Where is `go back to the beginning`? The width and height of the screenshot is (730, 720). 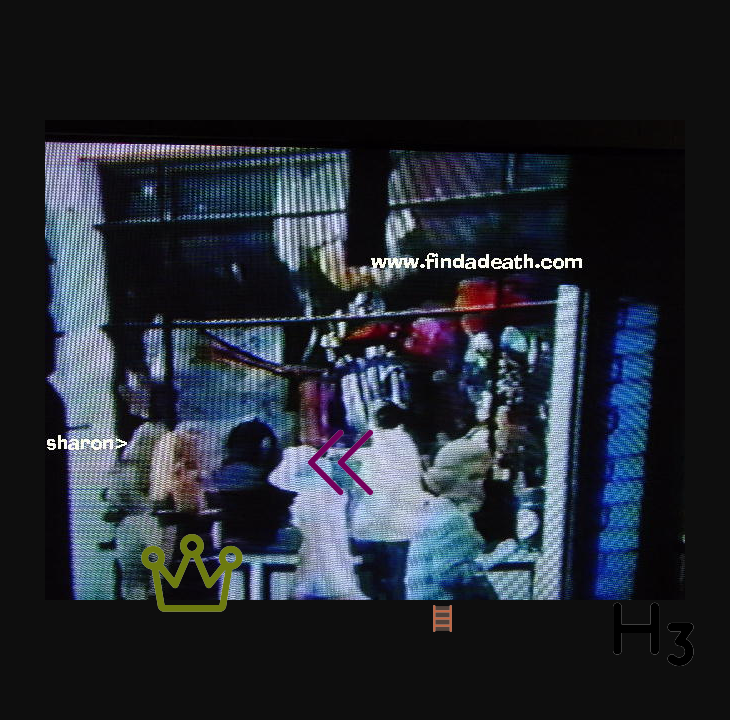 go back to the beginning is located at coordinates (343, 462).